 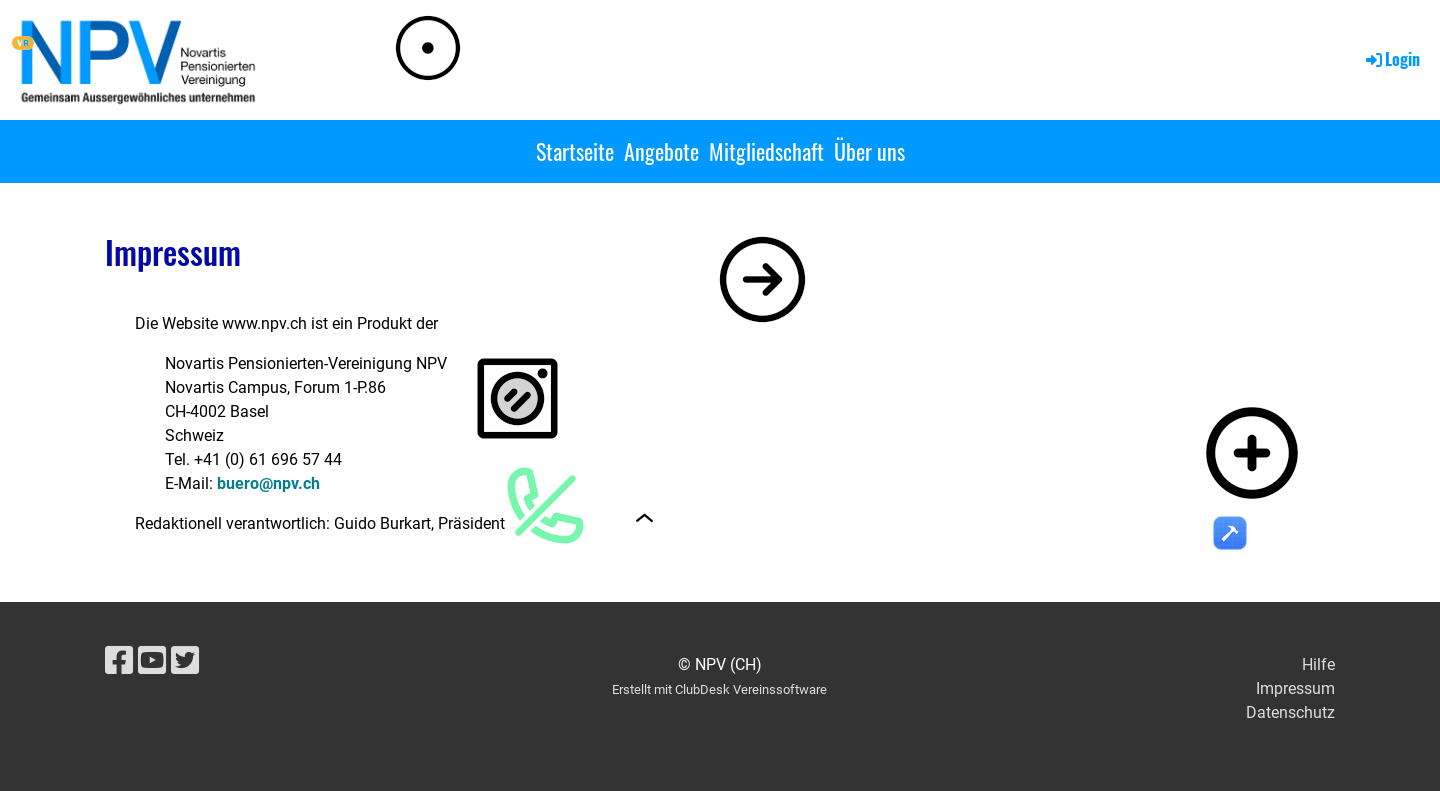 I want to click on open developer tools or IDE, so click(x=1230, y=533).